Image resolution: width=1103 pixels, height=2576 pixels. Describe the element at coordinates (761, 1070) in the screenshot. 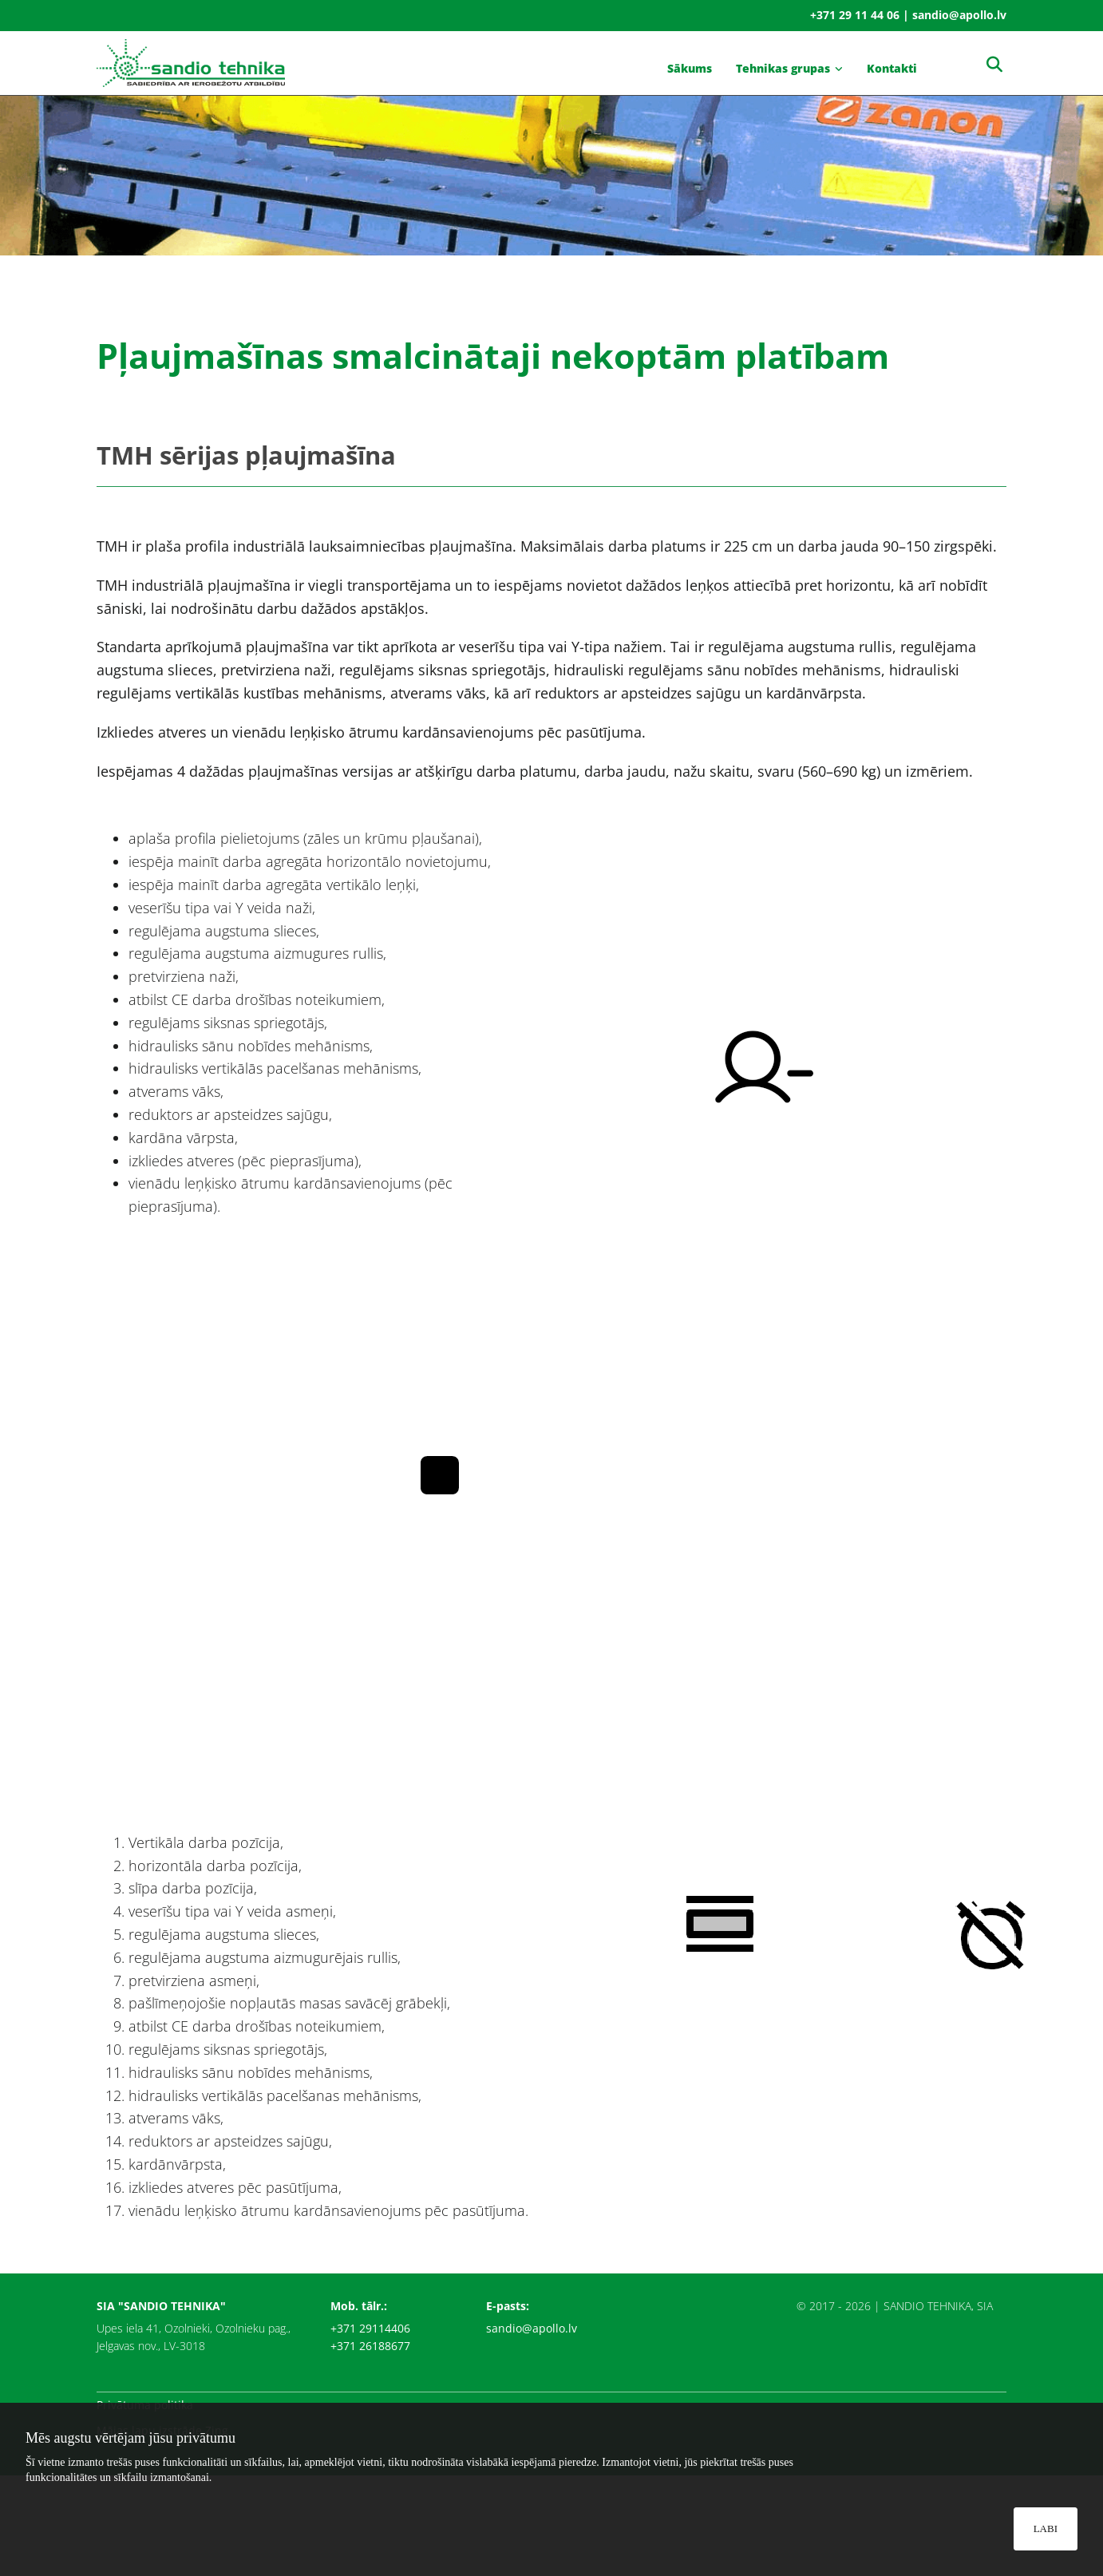

I see `remove a user or contact` at that location.